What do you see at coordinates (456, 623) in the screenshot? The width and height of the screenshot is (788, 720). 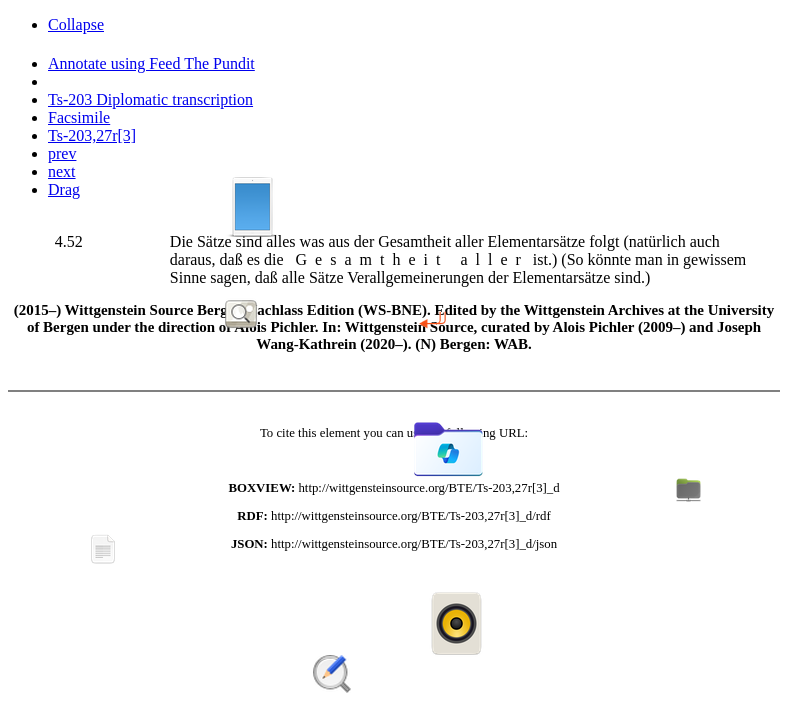 I see `access system sound settings` at bounding box center [456, 623].